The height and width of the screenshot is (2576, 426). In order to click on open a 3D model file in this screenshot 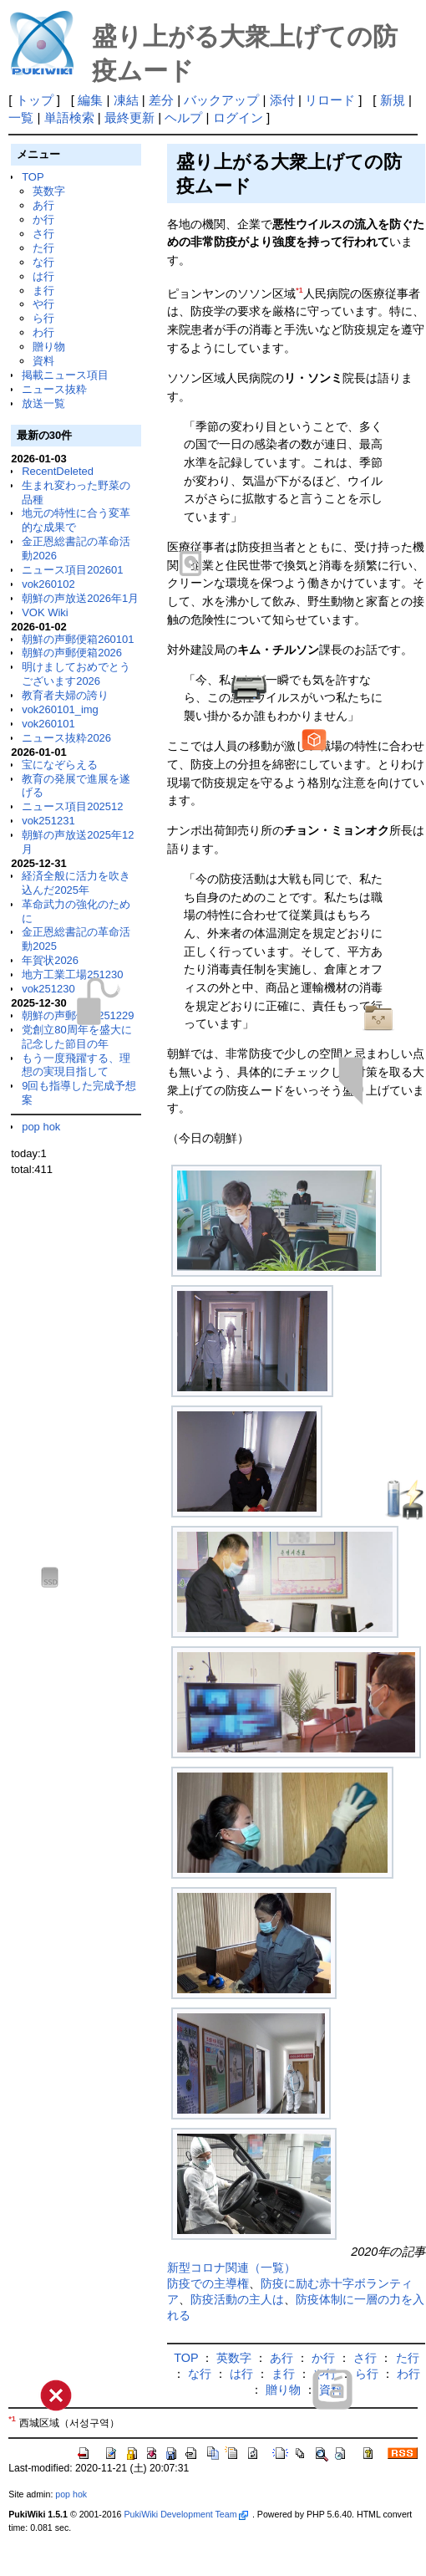, I will do `click(314, 739)`.